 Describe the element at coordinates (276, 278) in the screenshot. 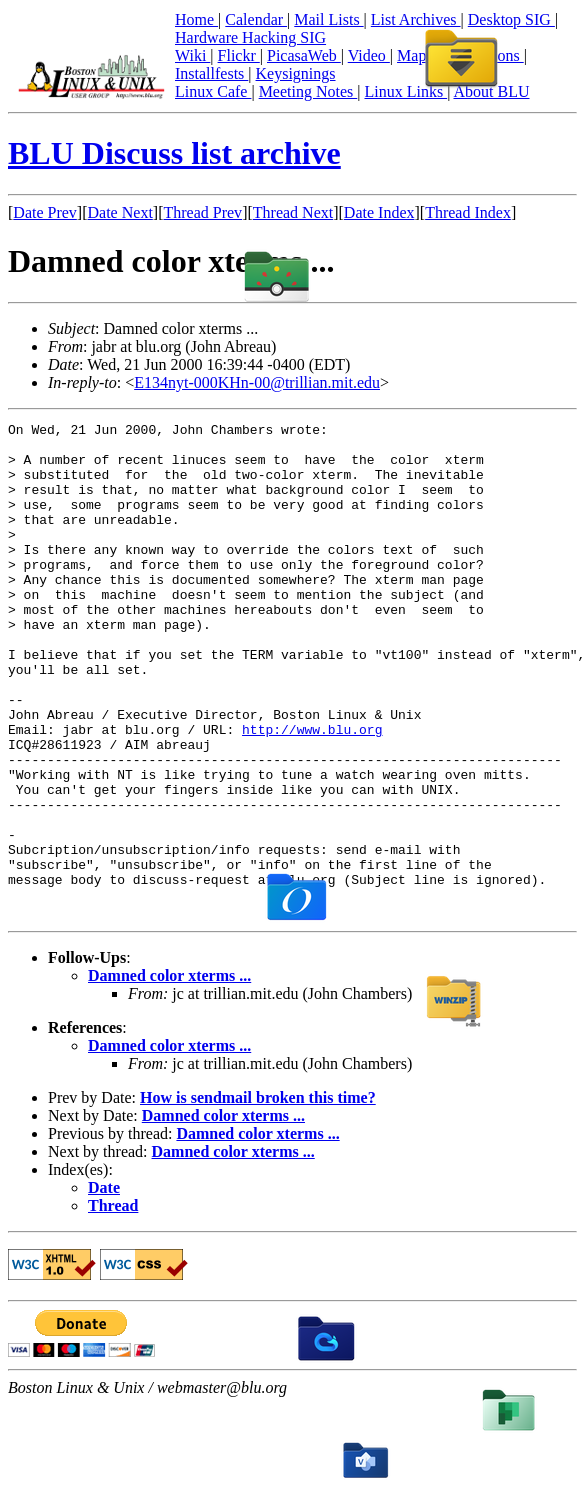

I see `open pokémon friend ball themed folder` at that location.